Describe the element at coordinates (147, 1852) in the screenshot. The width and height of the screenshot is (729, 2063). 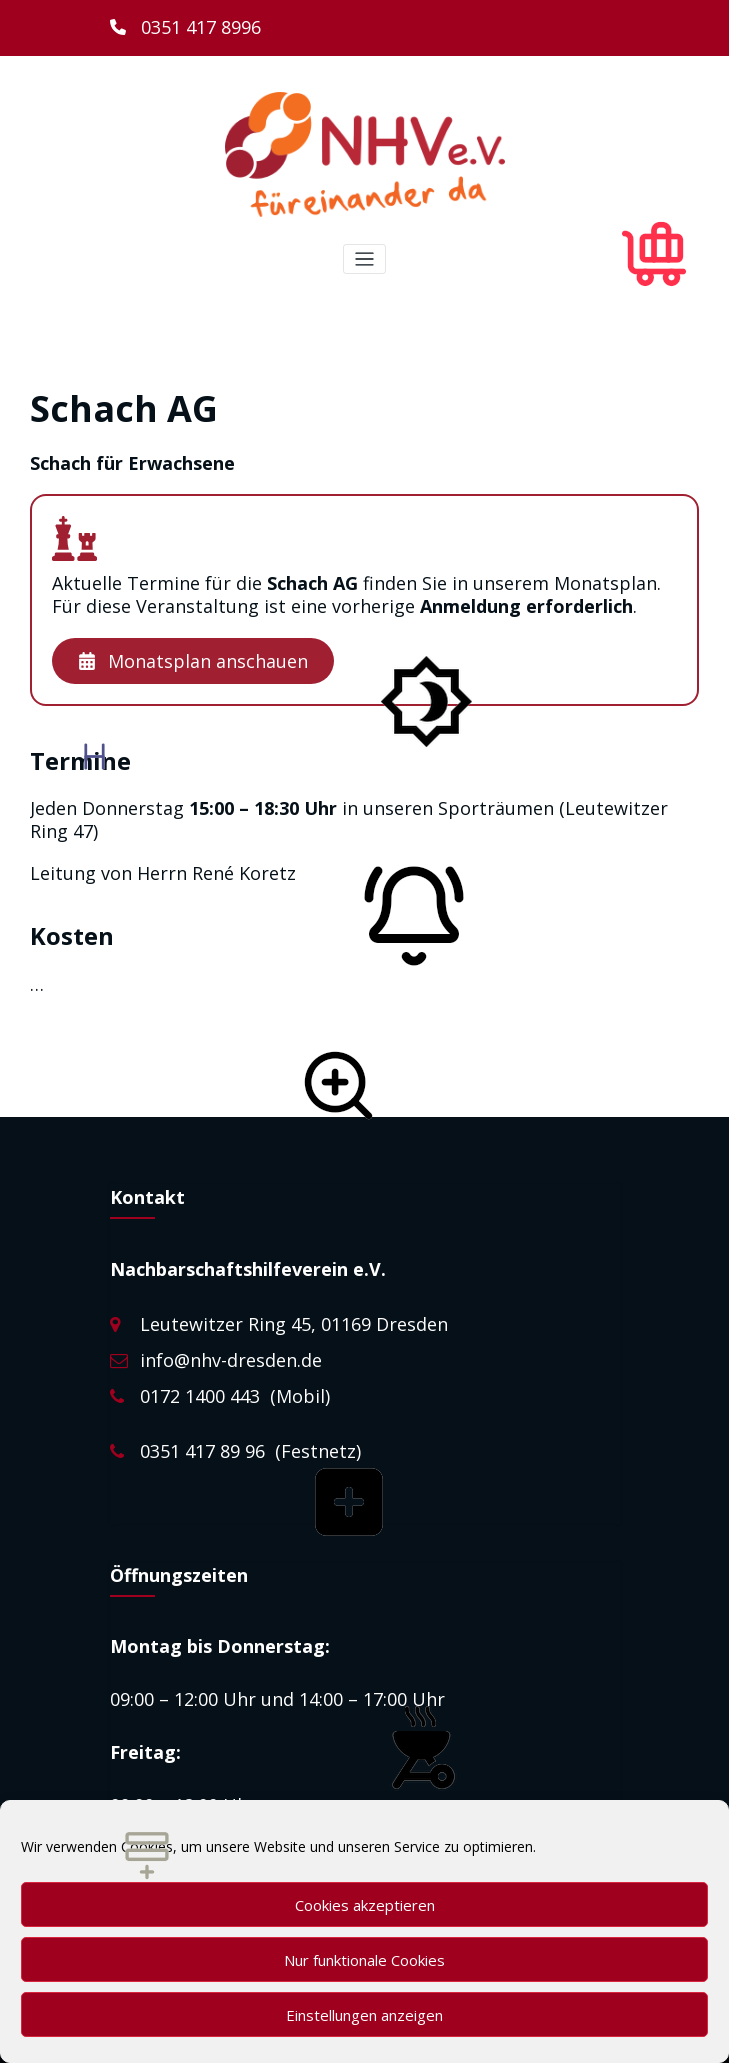
I see `add a new row below` at that location.